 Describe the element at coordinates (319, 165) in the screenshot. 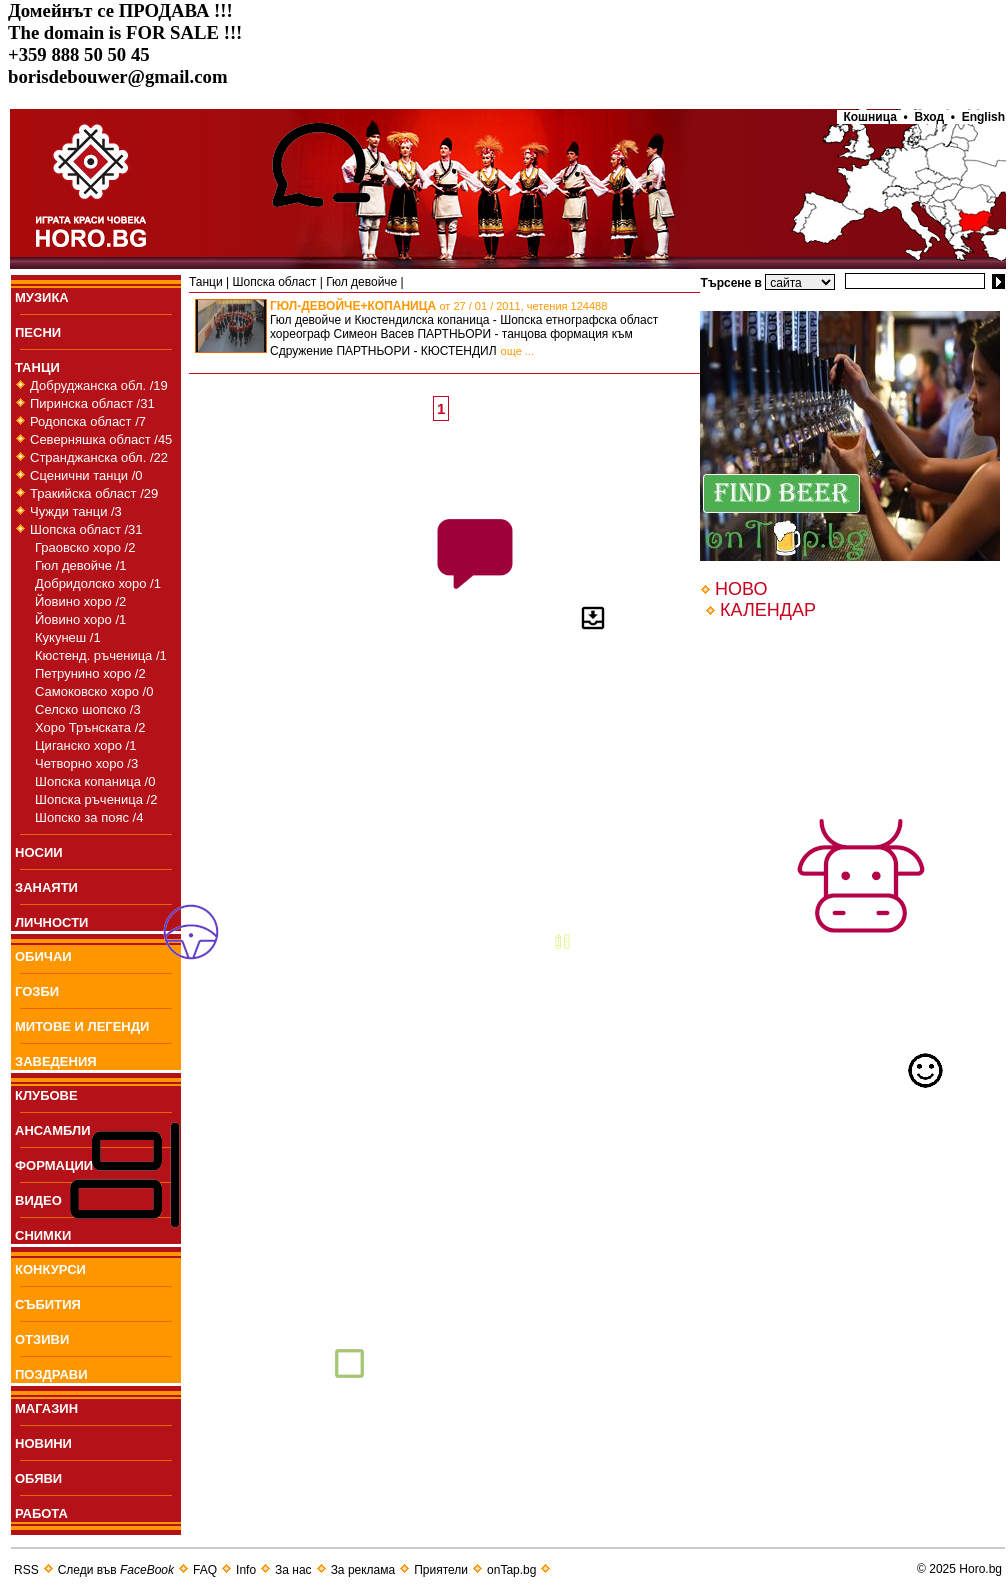

I see `remove a message or conversation` at that location.